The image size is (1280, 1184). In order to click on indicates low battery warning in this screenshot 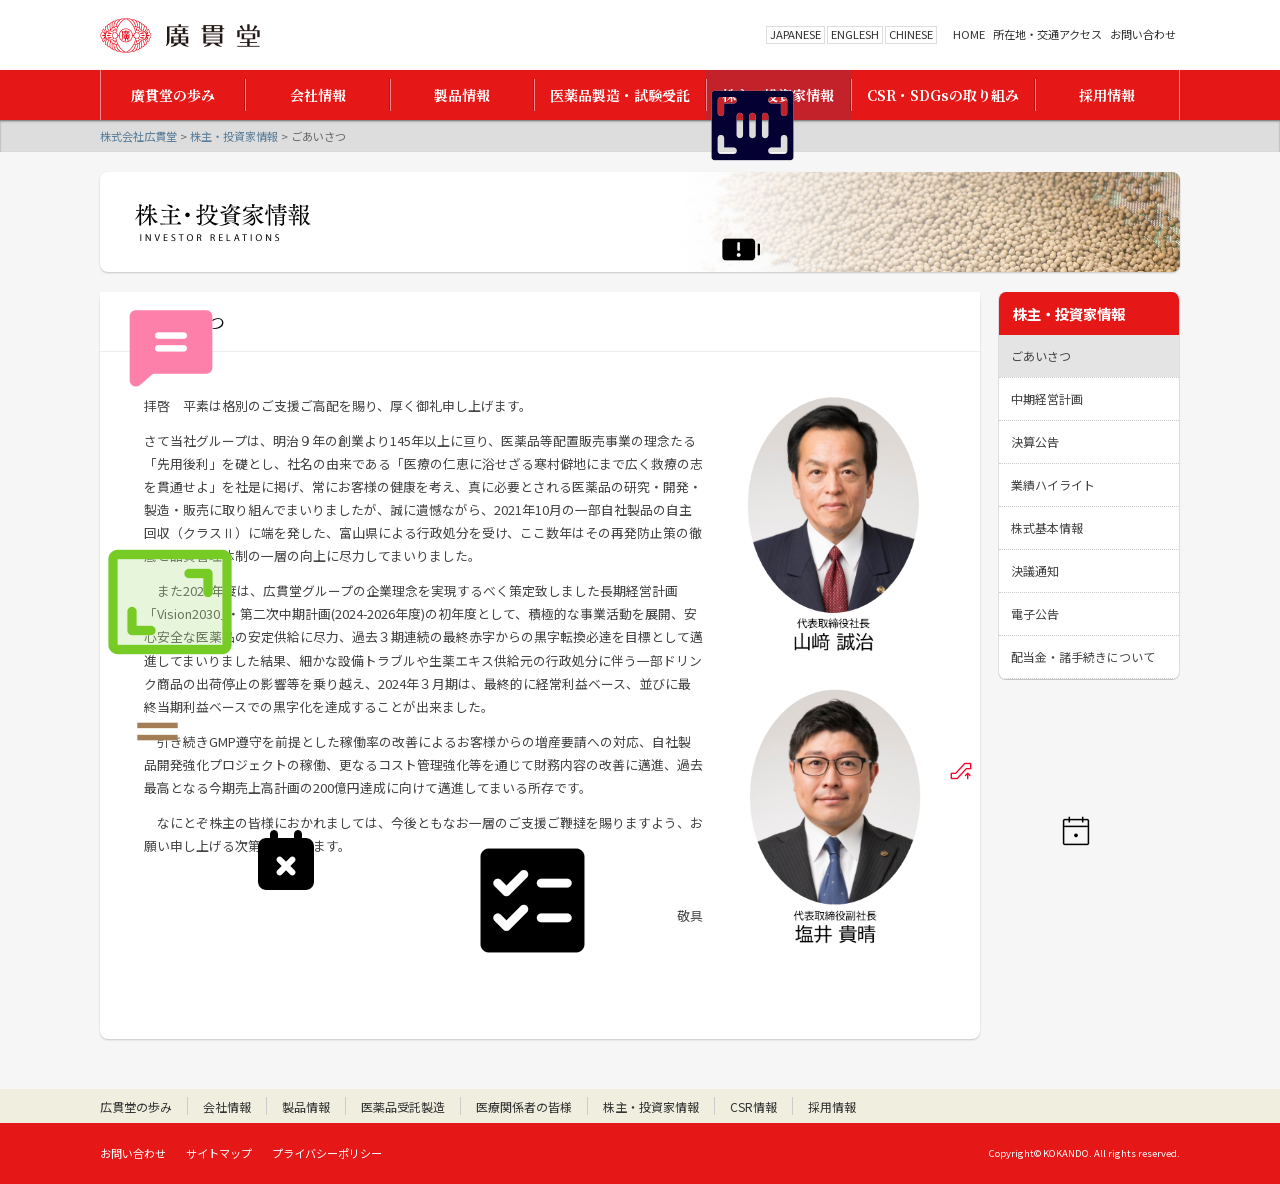, I will do `click(740, 249)`.